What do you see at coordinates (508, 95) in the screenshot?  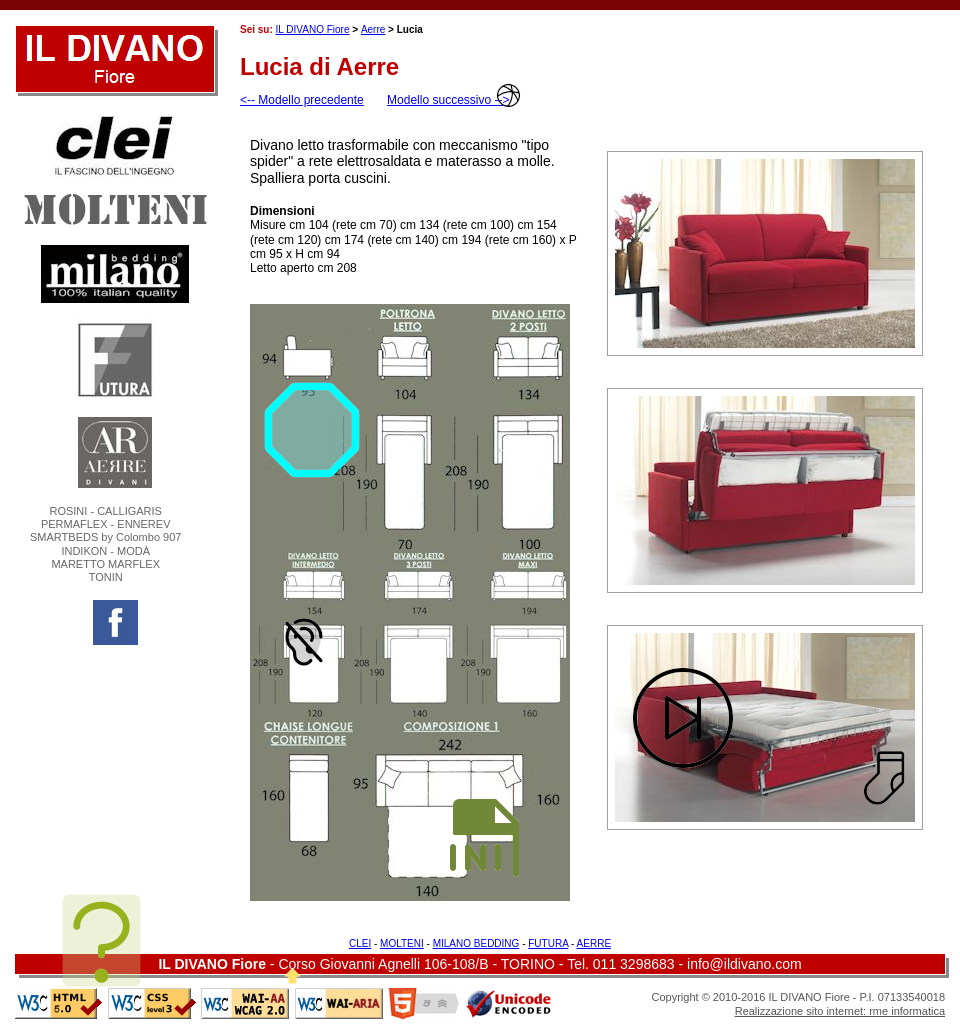 I see `access games or entertainment section` at bounding box center [508, 95].